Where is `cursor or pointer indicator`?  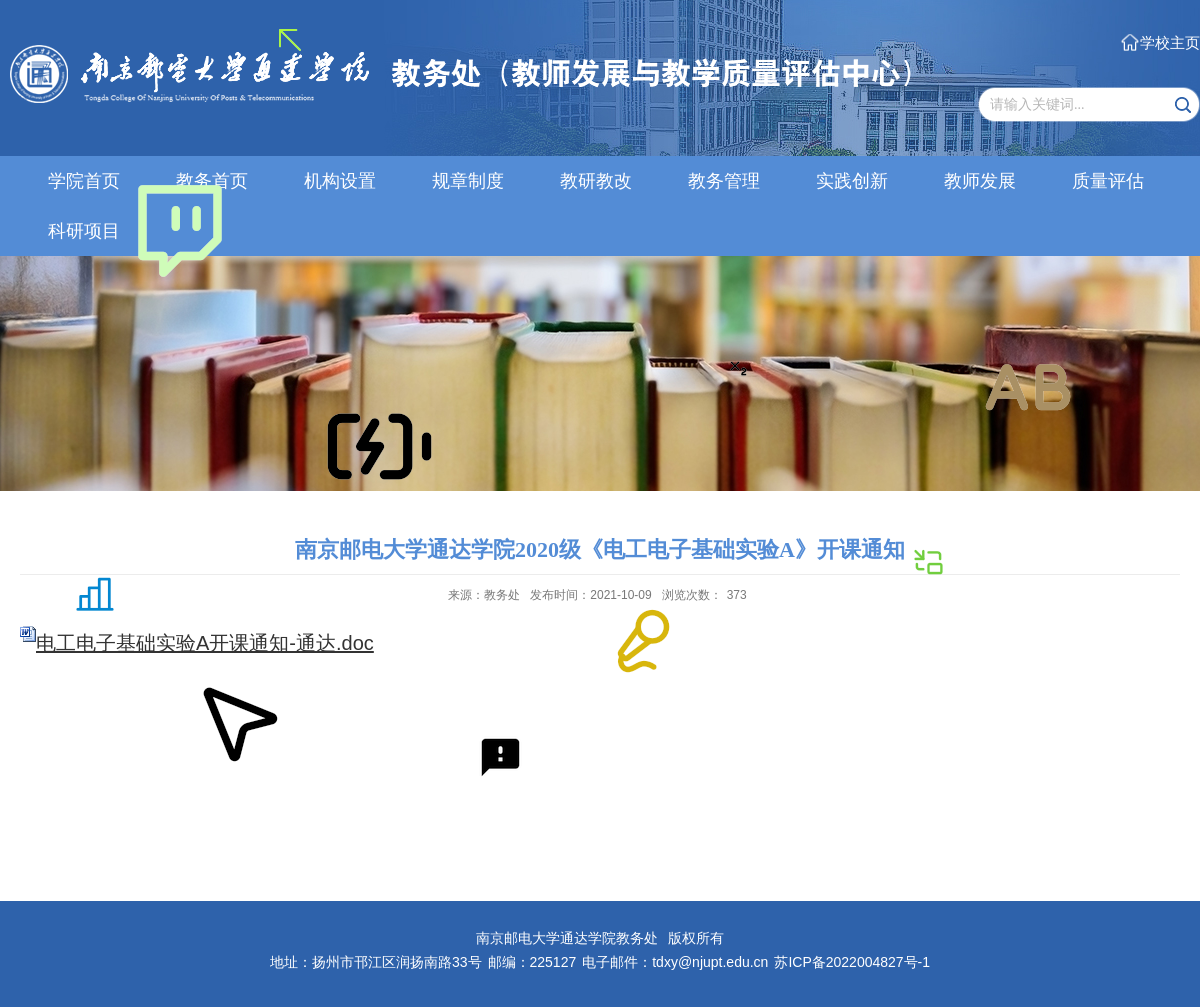
cursor or pointer indicator is located at coordinates (238, 722).